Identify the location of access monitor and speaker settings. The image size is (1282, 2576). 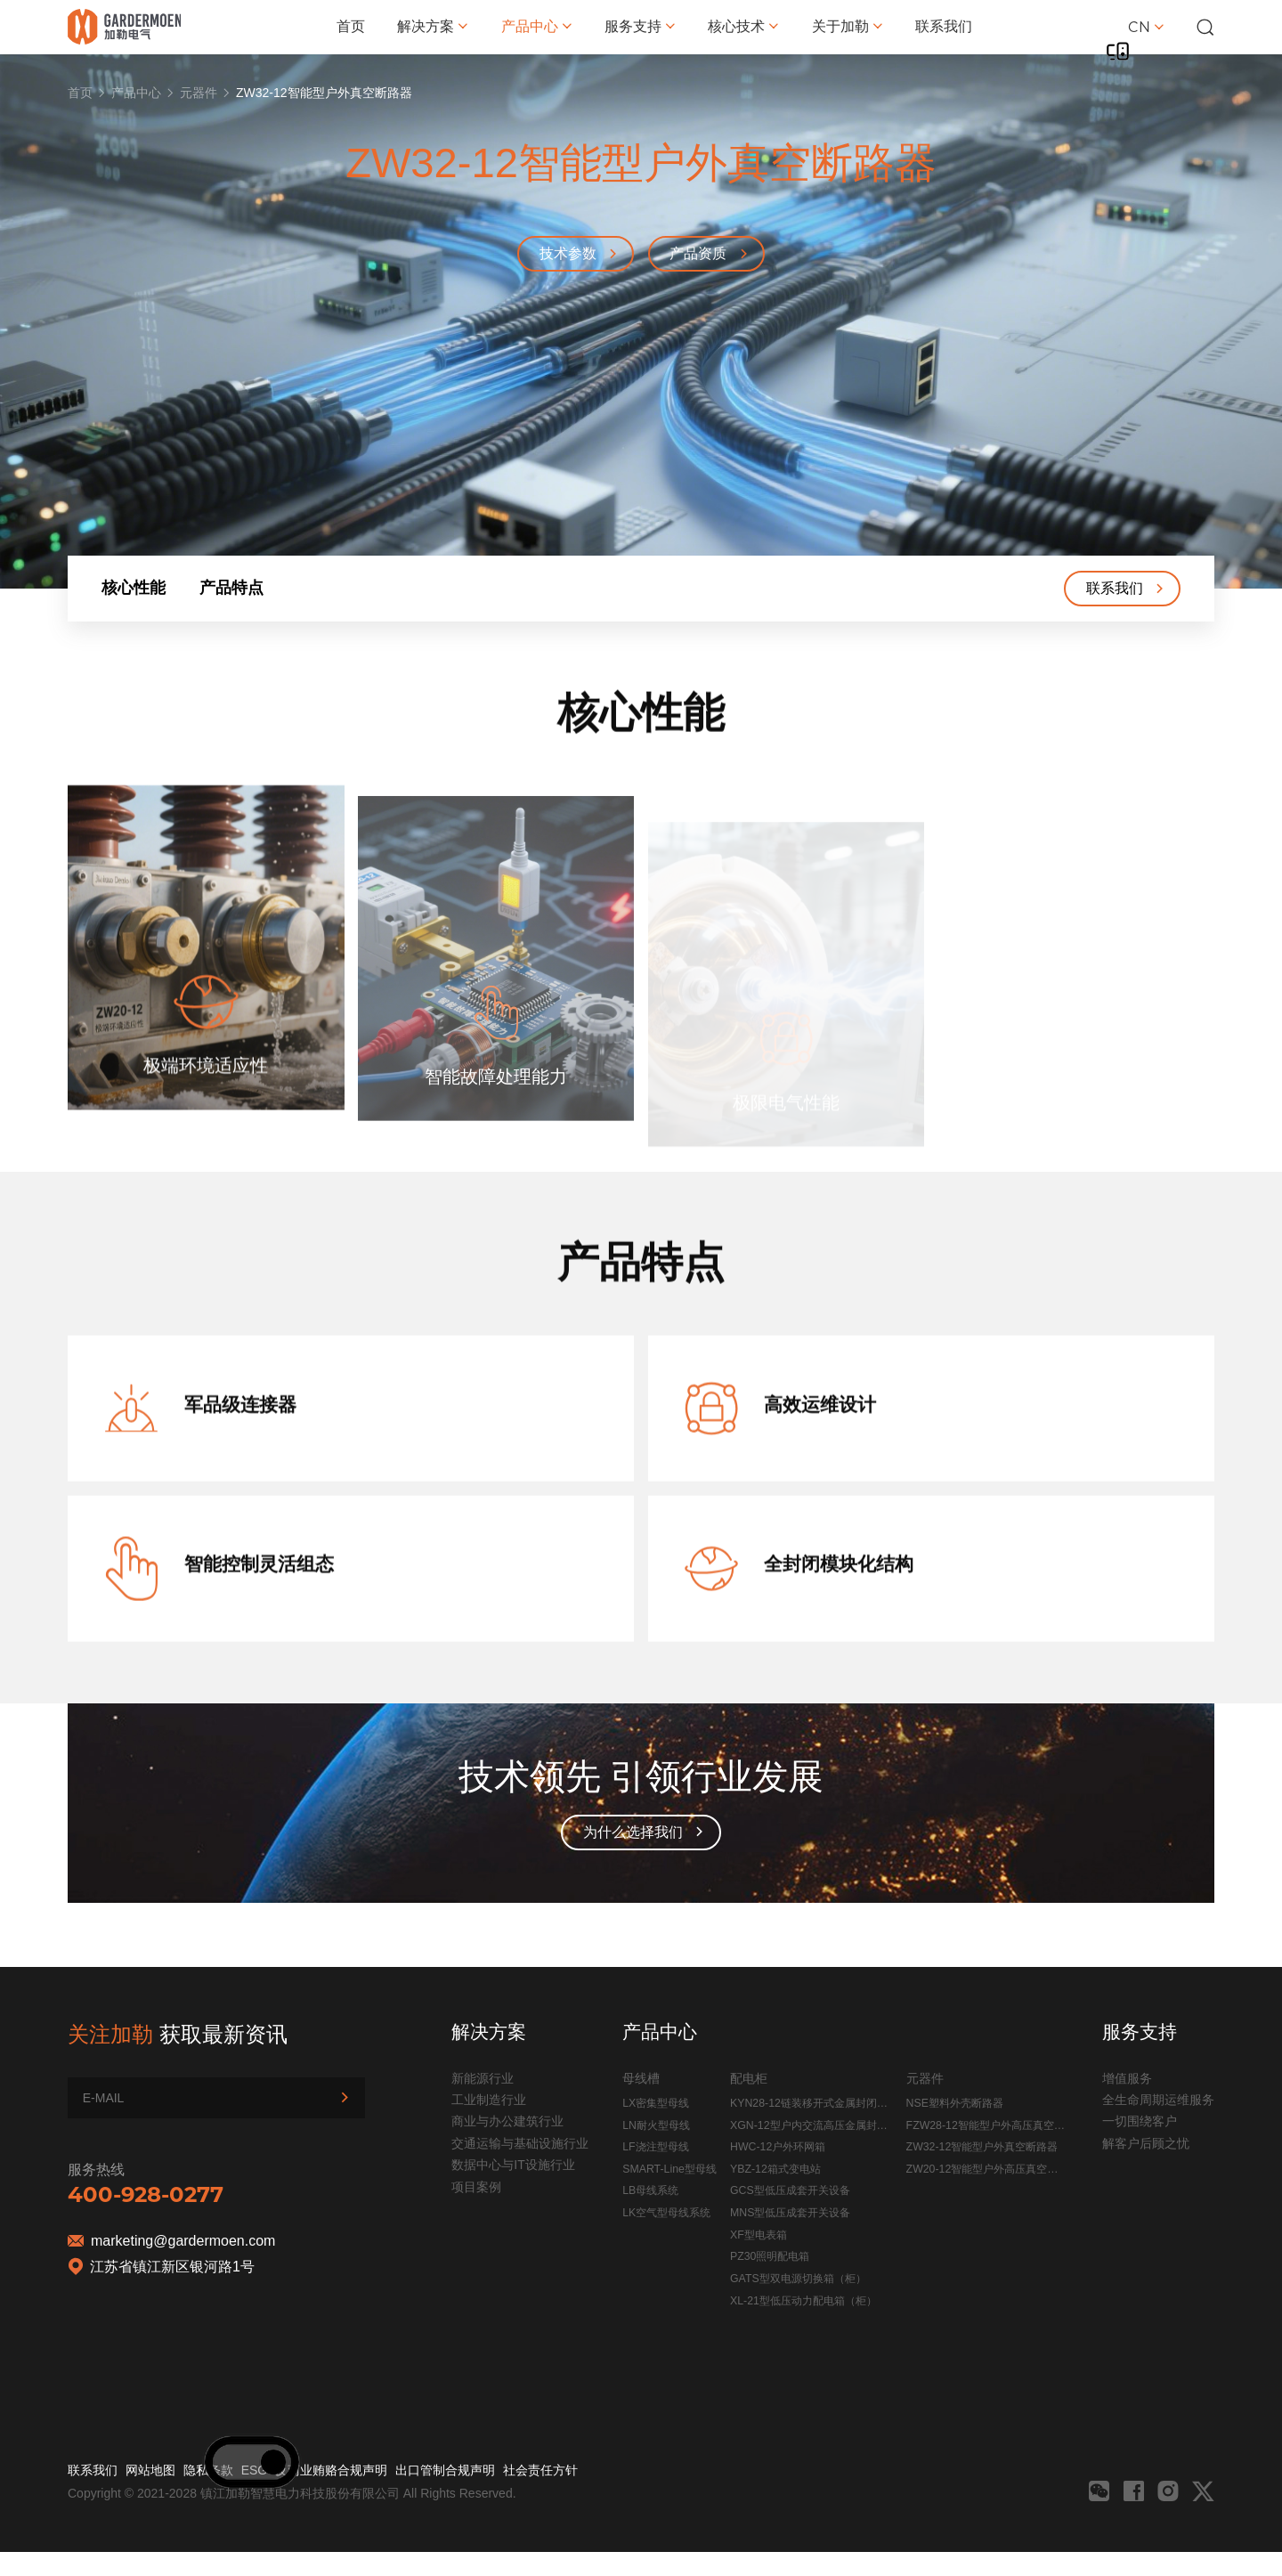
(1117, 51).